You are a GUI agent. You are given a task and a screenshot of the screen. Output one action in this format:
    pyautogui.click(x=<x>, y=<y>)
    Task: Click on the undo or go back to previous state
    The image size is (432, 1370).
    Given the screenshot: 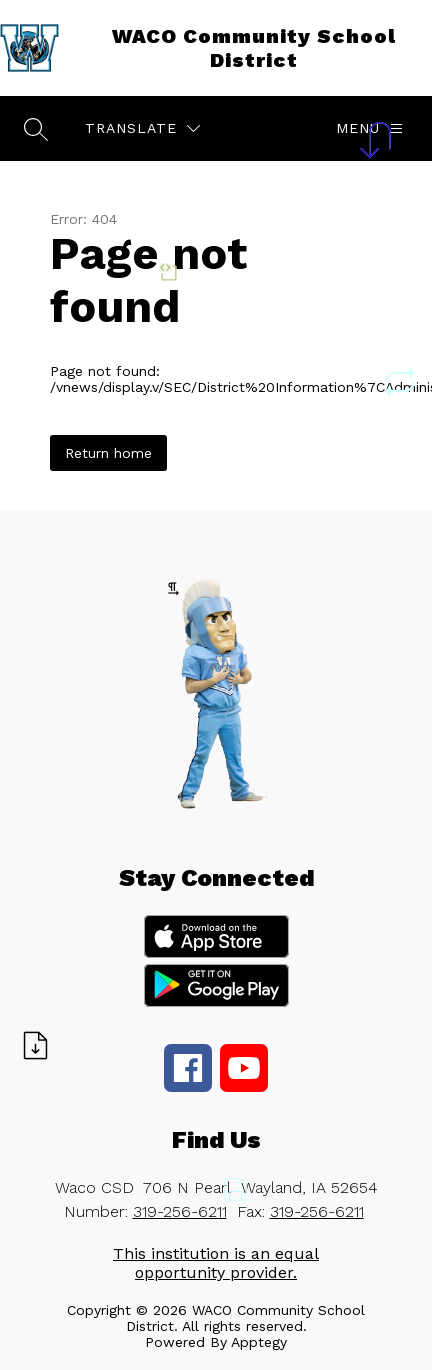 What is the action you would take?
    pyautogui.click(x=377, y=140)
    